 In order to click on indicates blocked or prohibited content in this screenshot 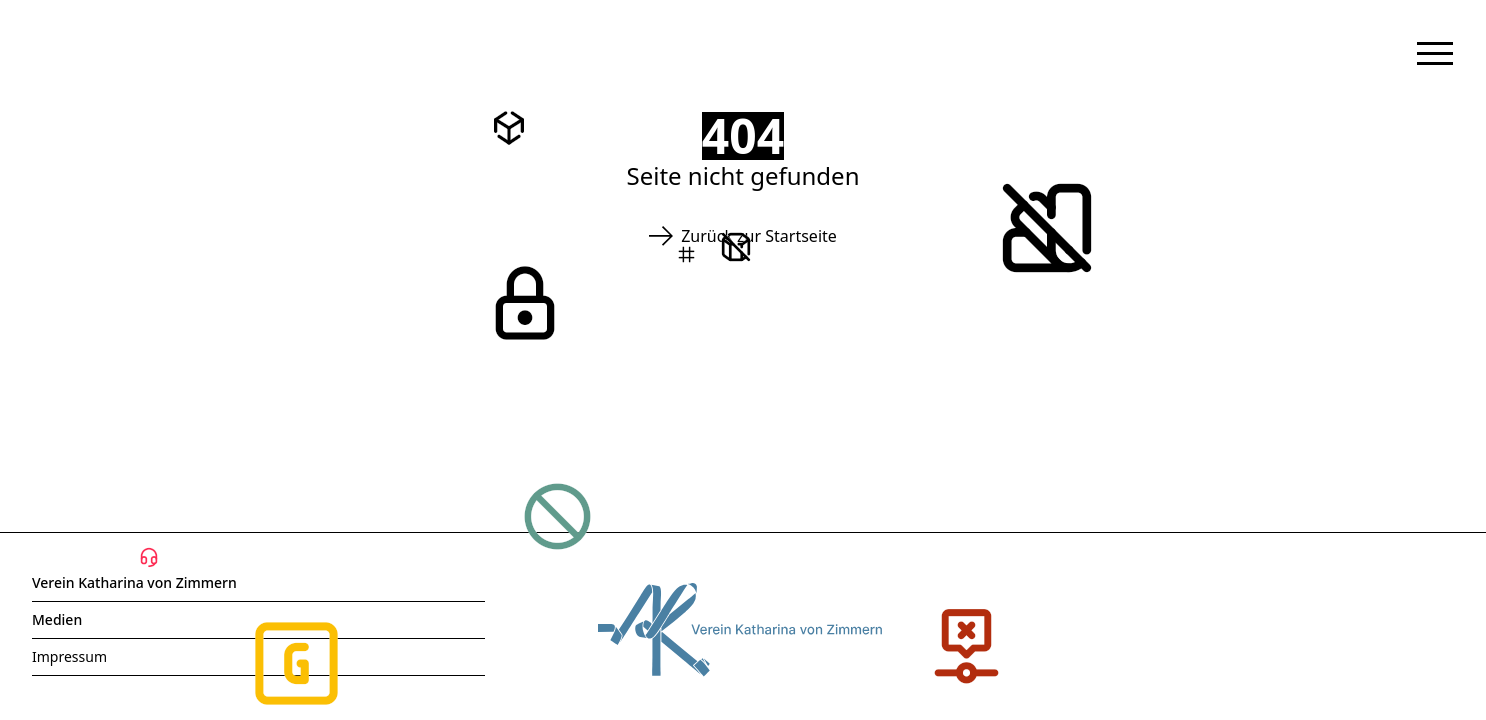, I will do `click(557, 516)`.